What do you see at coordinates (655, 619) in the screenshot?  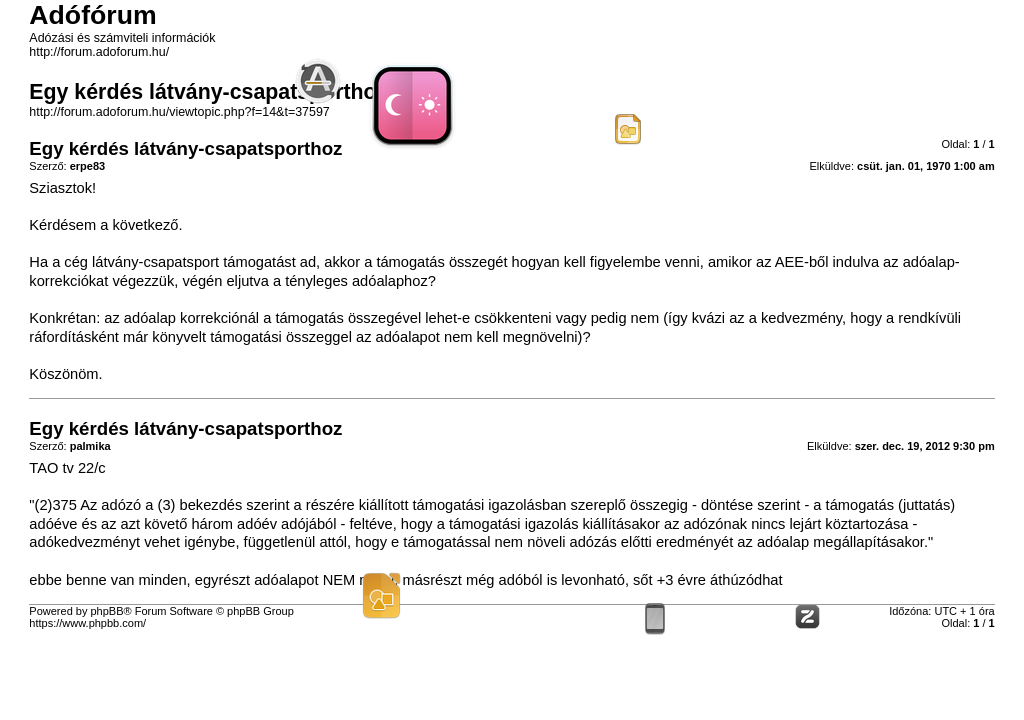 I see `access phone or dialer settings` at bounding box center [655, 619].